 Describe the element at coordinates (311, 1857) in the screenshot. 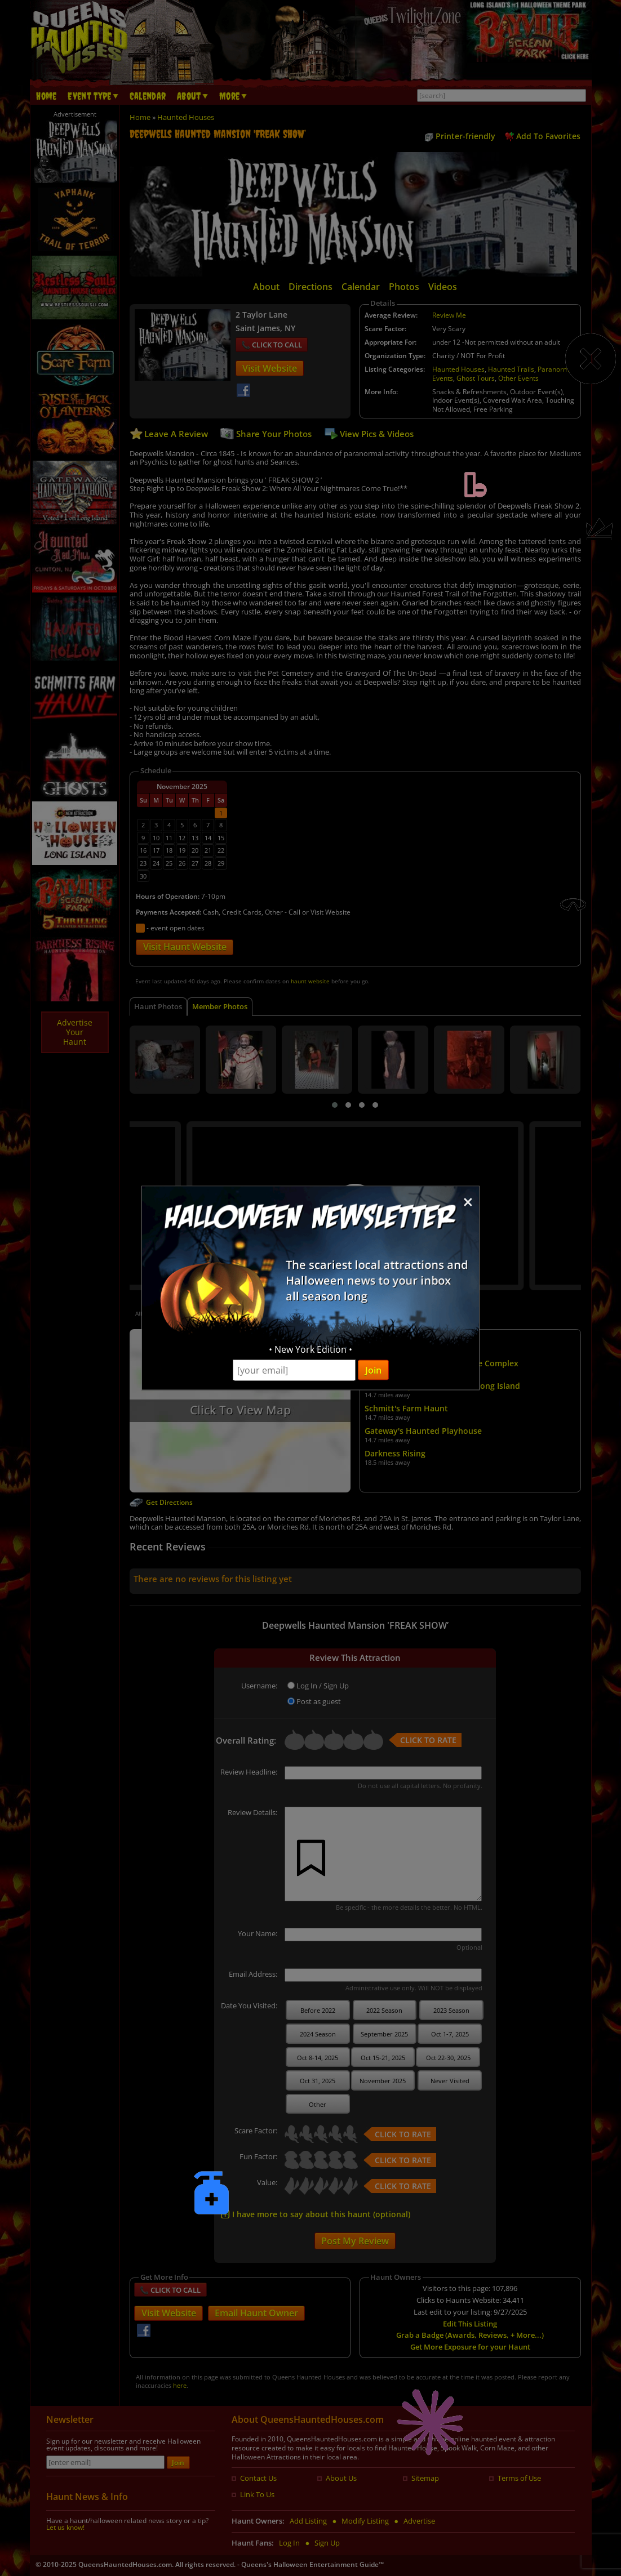

I see `save this item for later` at that location.